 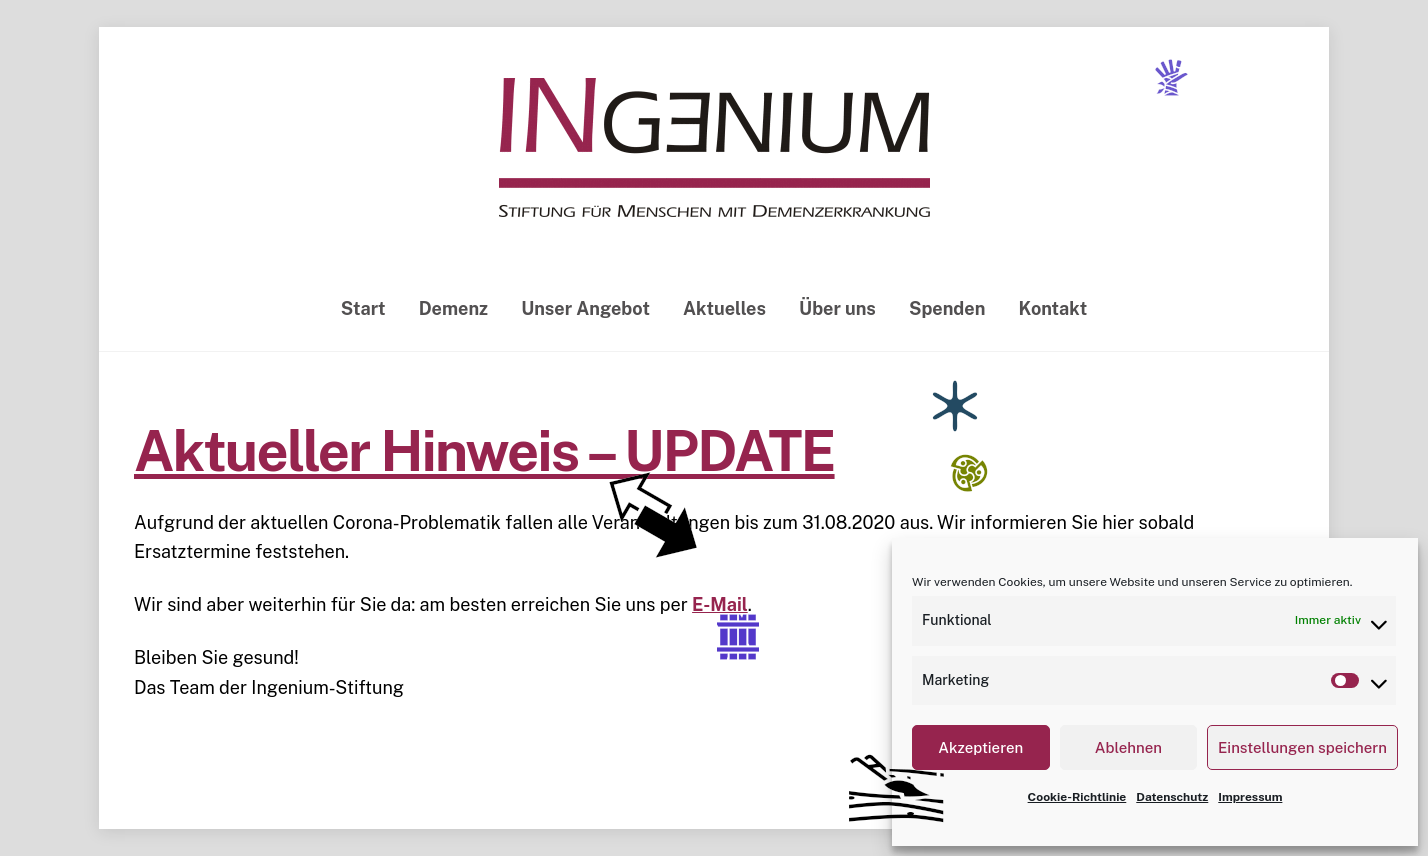 What do you see at coordinates (969, 473) in the screenshot?
I see `indicates maximum security or multi-factor authentication enabled` at bounding box center [969, 473].